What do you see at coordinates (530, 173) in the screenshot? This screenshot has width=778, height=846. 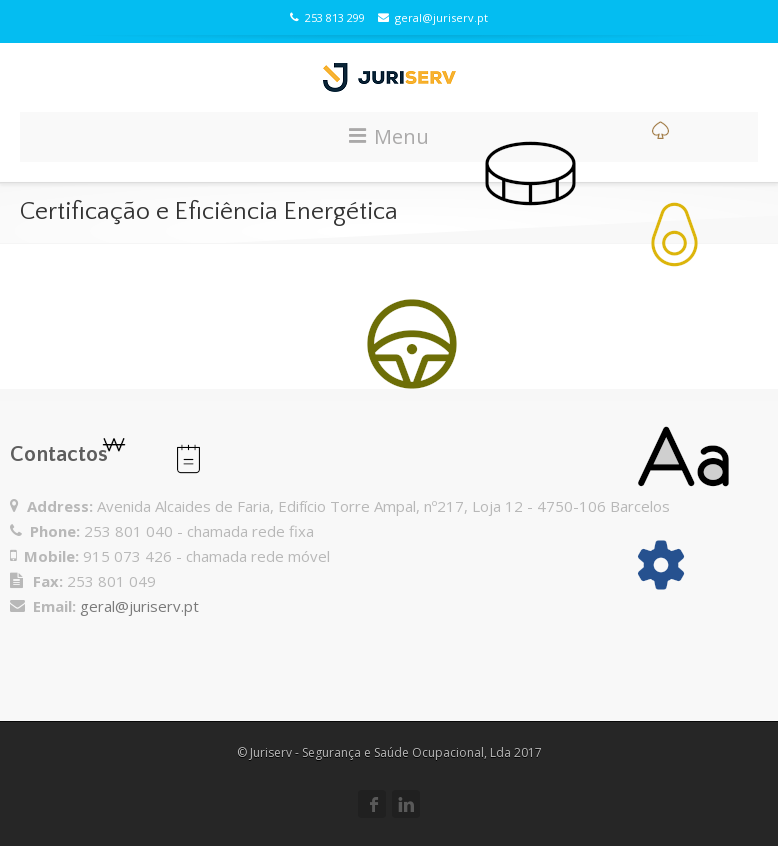 I see `view your coin balance or currency` at bounding box center [530, 173].